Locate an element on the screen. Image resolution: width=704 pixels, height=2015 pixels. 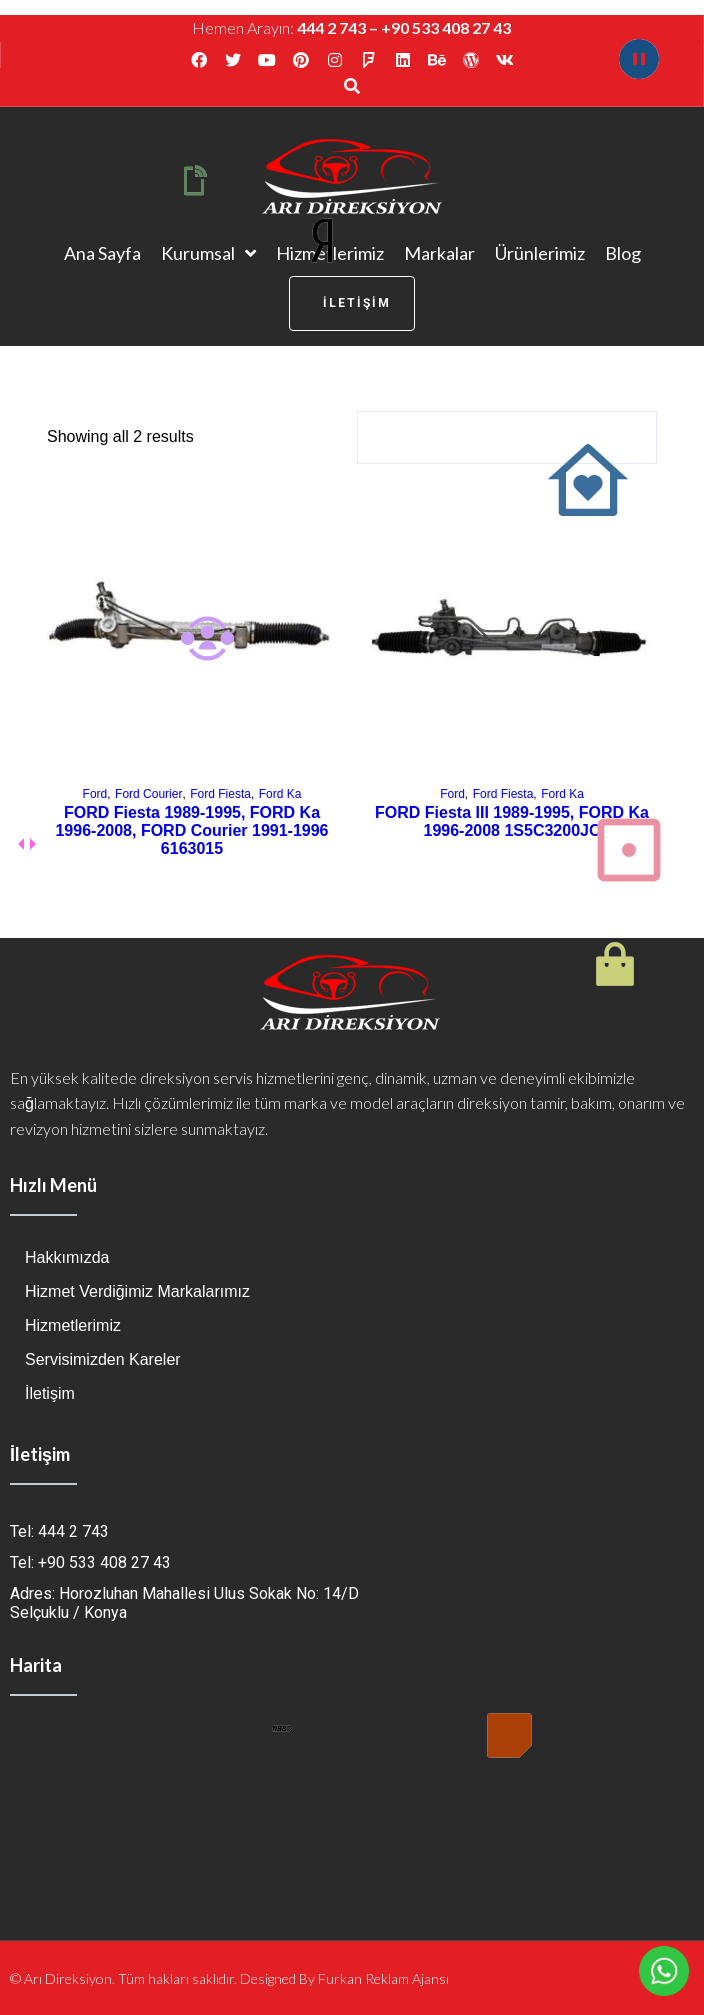
navigate to your favorite or loved home is located at coordinates (588, 483).